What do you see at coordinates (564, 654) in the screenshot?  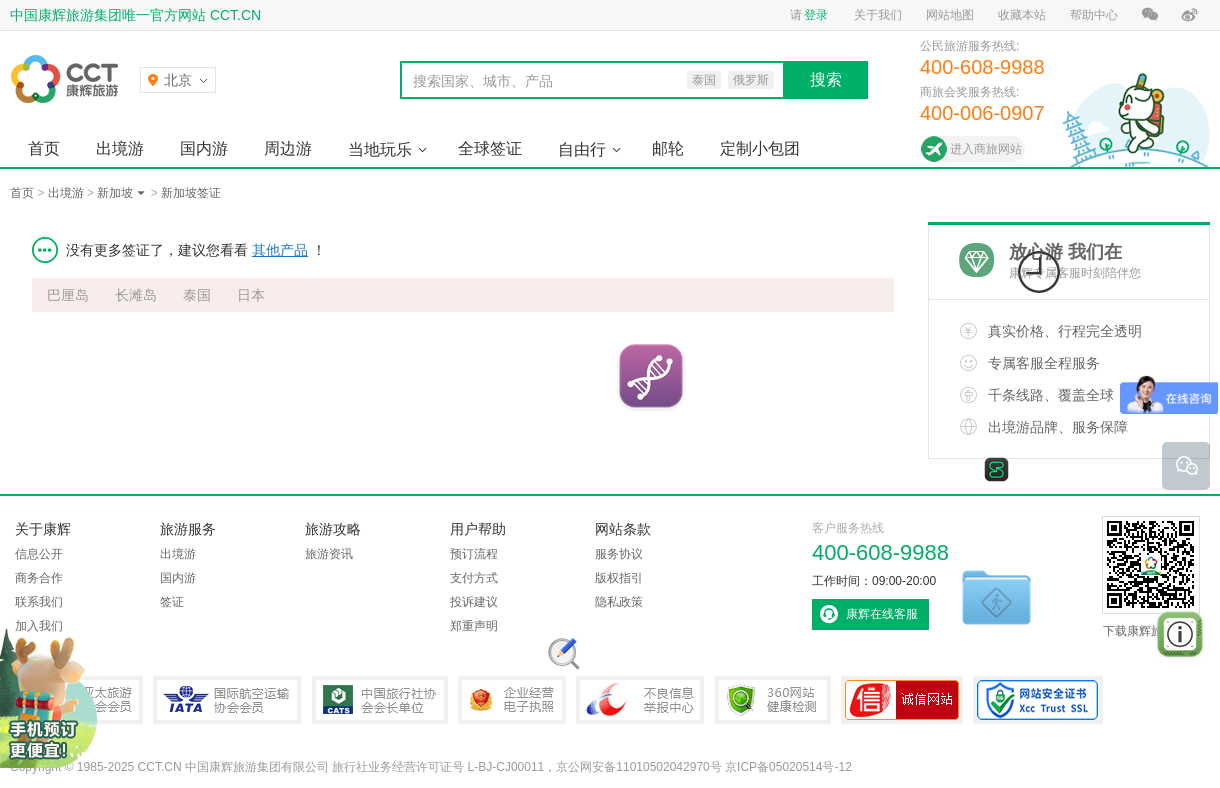 I see `open find and replace tool` at bounding box center [564, 654].